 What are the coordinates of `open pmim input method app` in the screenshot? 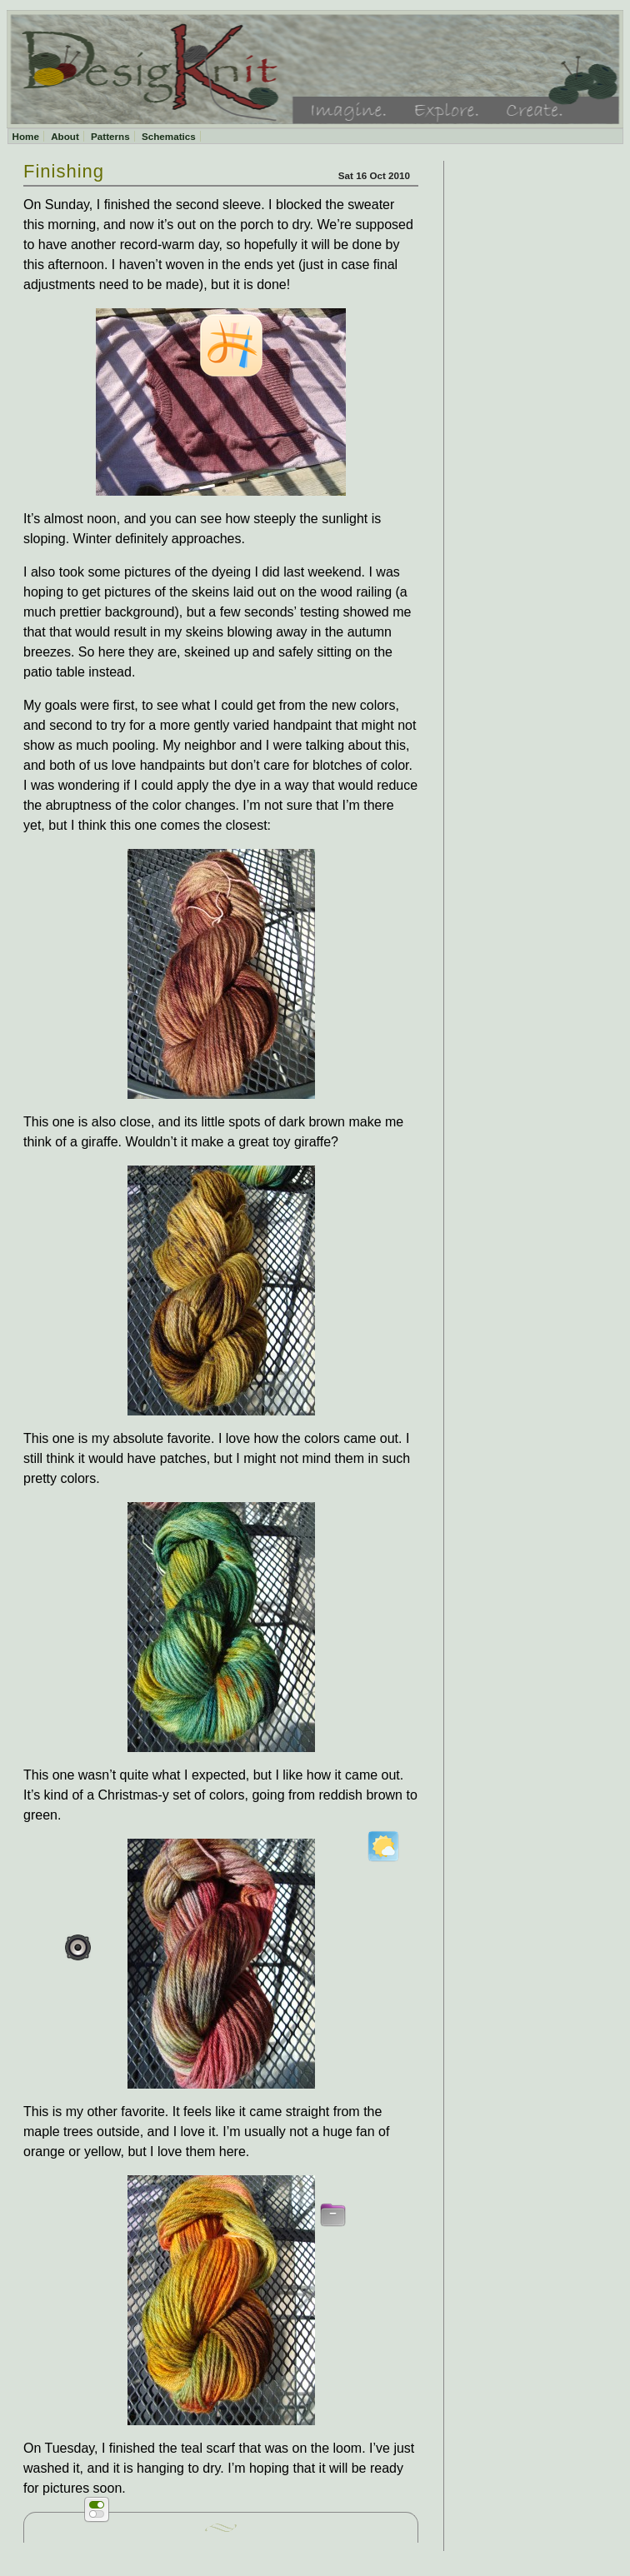 It's located at (231, 345).